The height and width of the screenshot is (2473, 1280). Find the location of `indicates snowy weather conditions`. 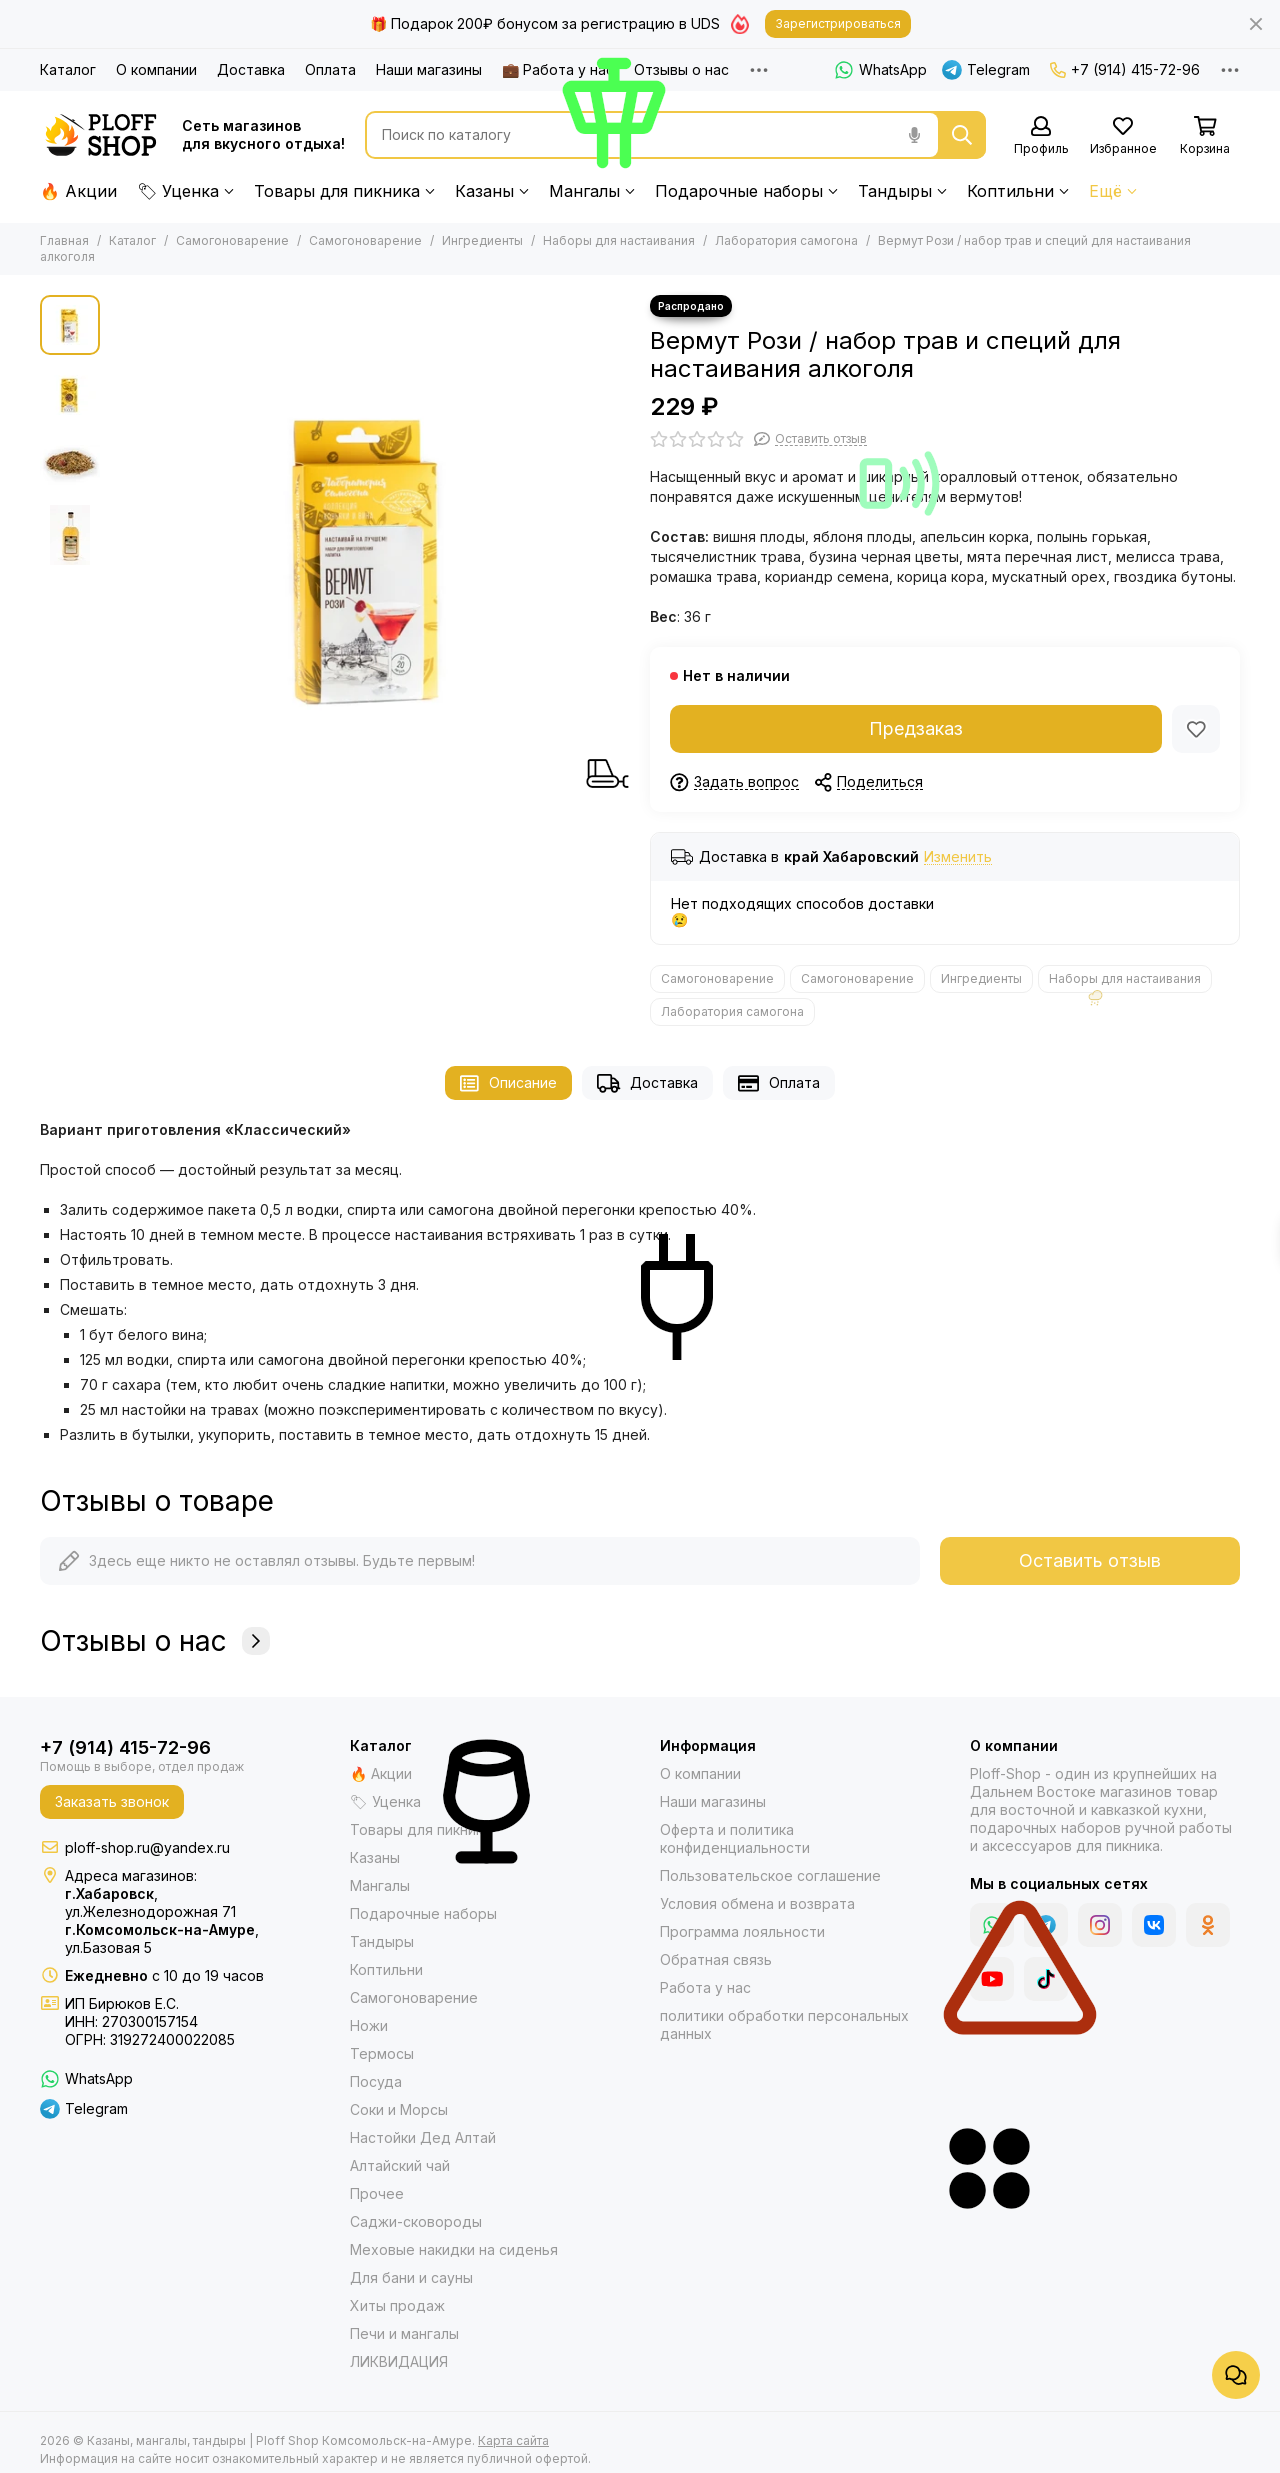

indicates snowy weather conditions is located at coordinates (1095, 997).